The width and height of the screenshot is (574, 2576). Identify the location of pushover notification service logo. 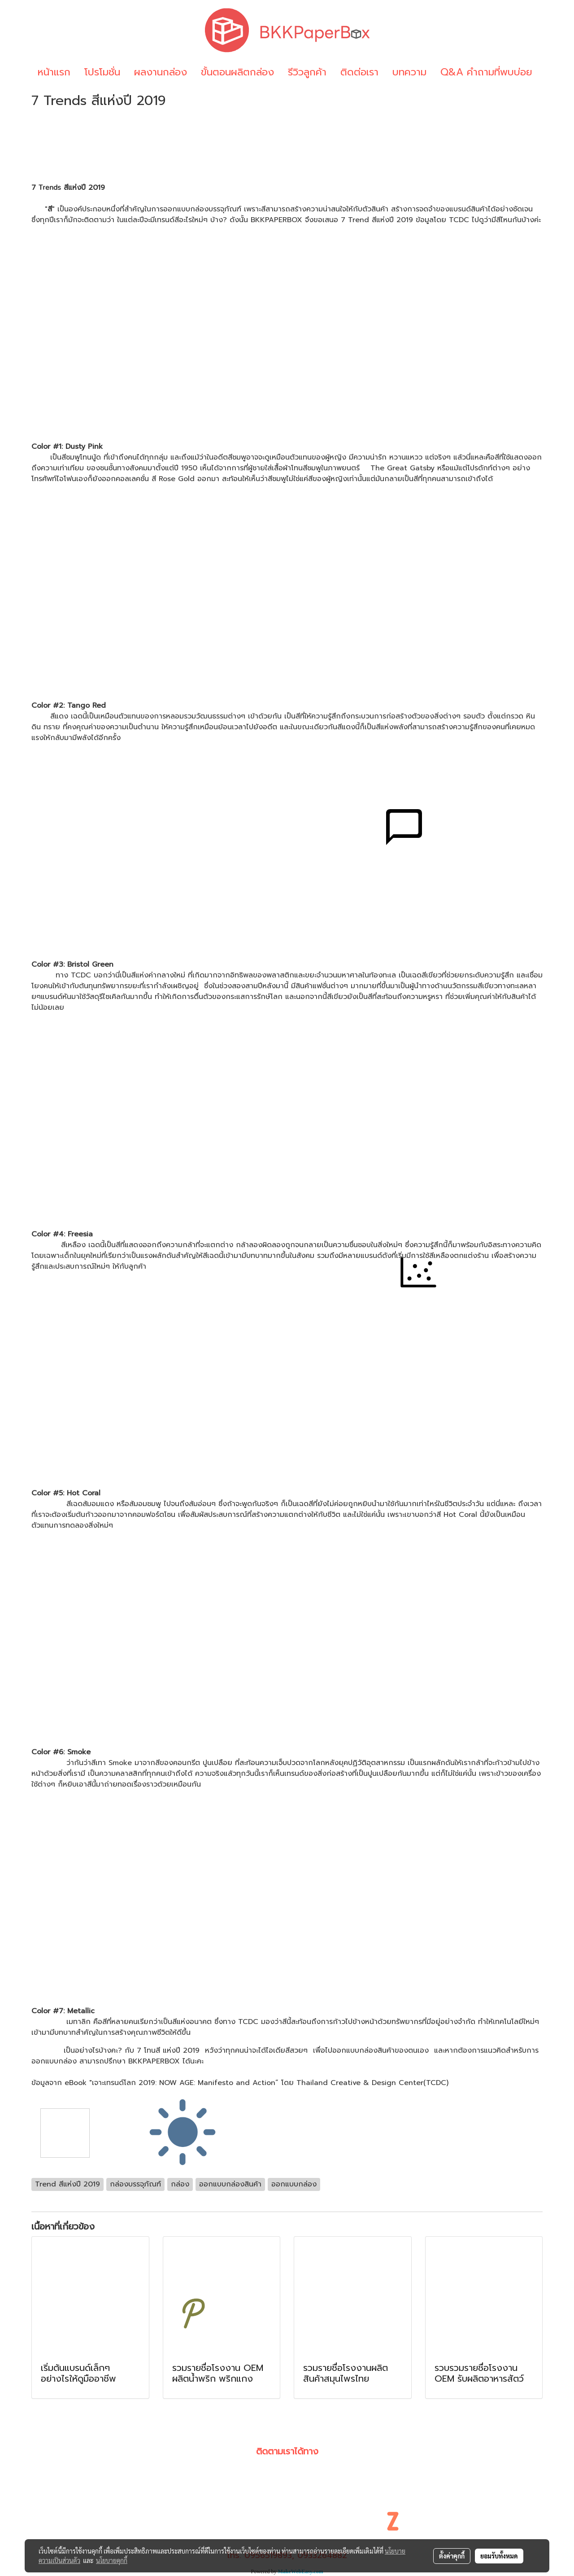
(193, 2313).